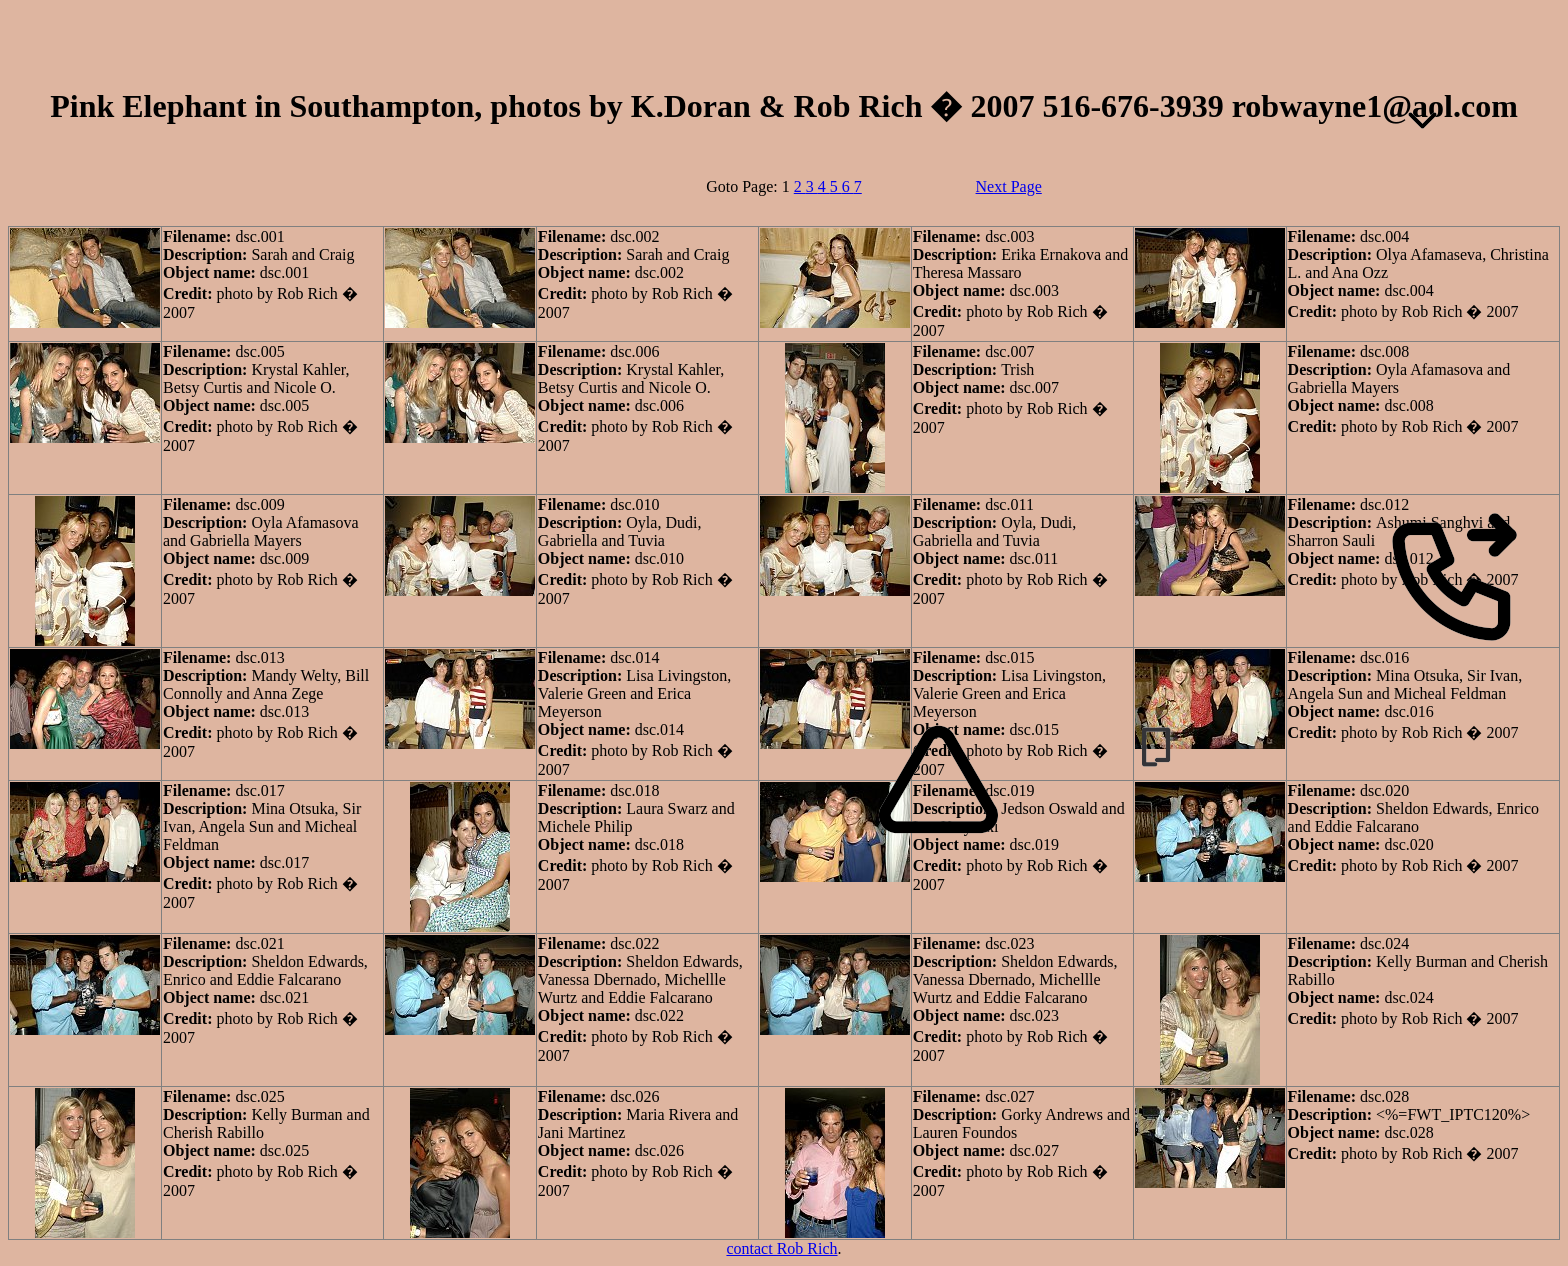  What do you see at coordinates (1422, 120) in the screenshot?
I see `expand a dropdown menu or section` at bounding box center [1422, 120].